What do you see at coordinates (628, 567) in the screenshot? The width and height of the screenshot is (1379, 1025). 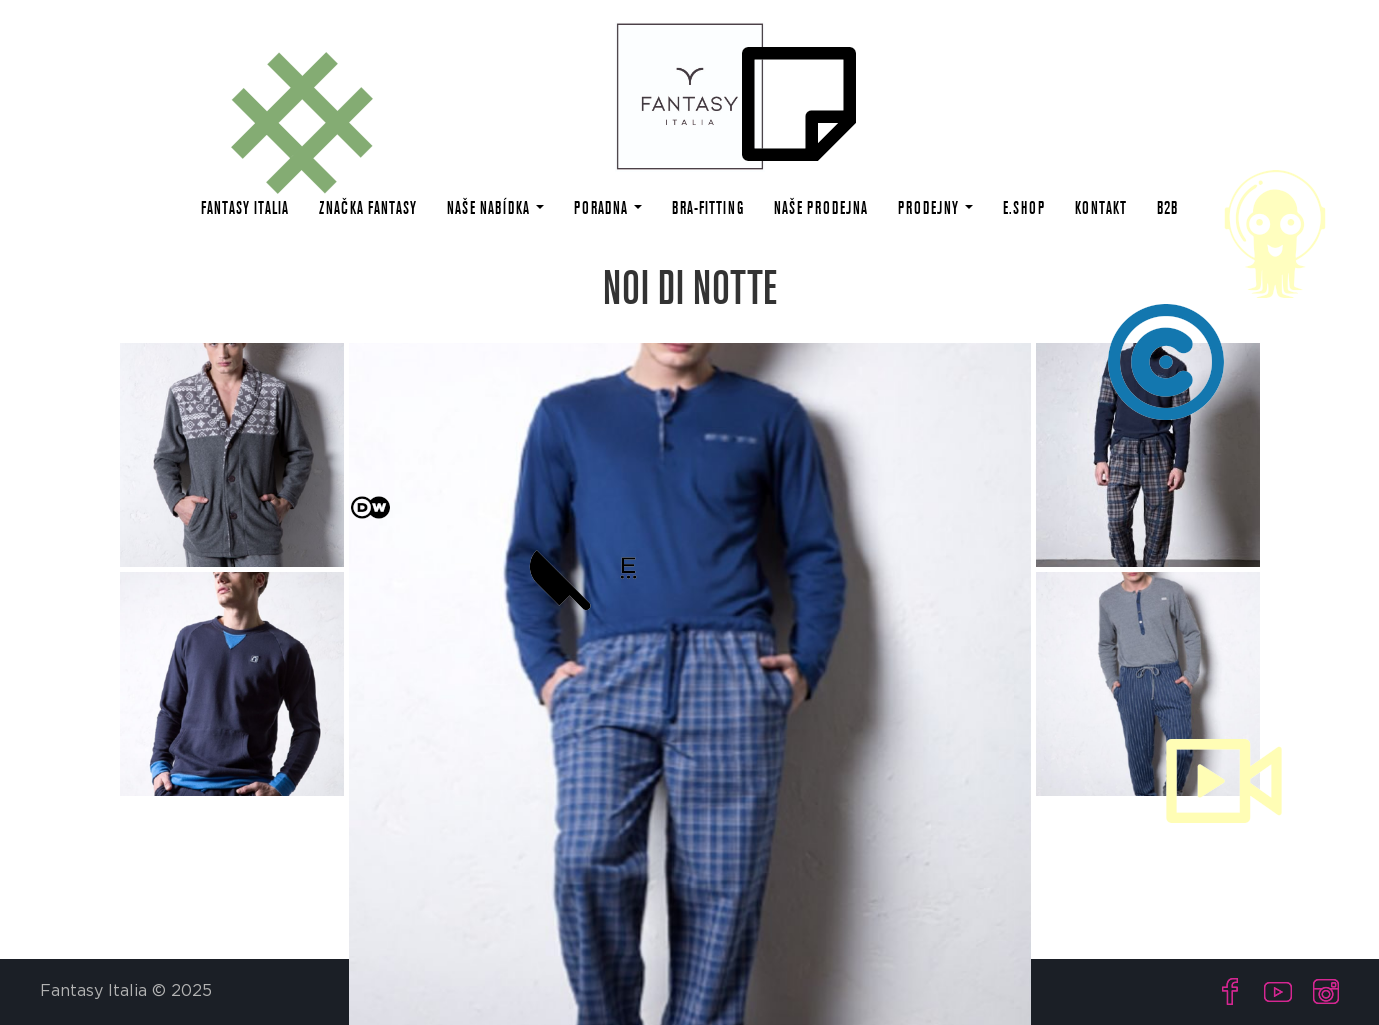 I see `apply emphasis formatting to selected text` at bounding box center [628, 567].